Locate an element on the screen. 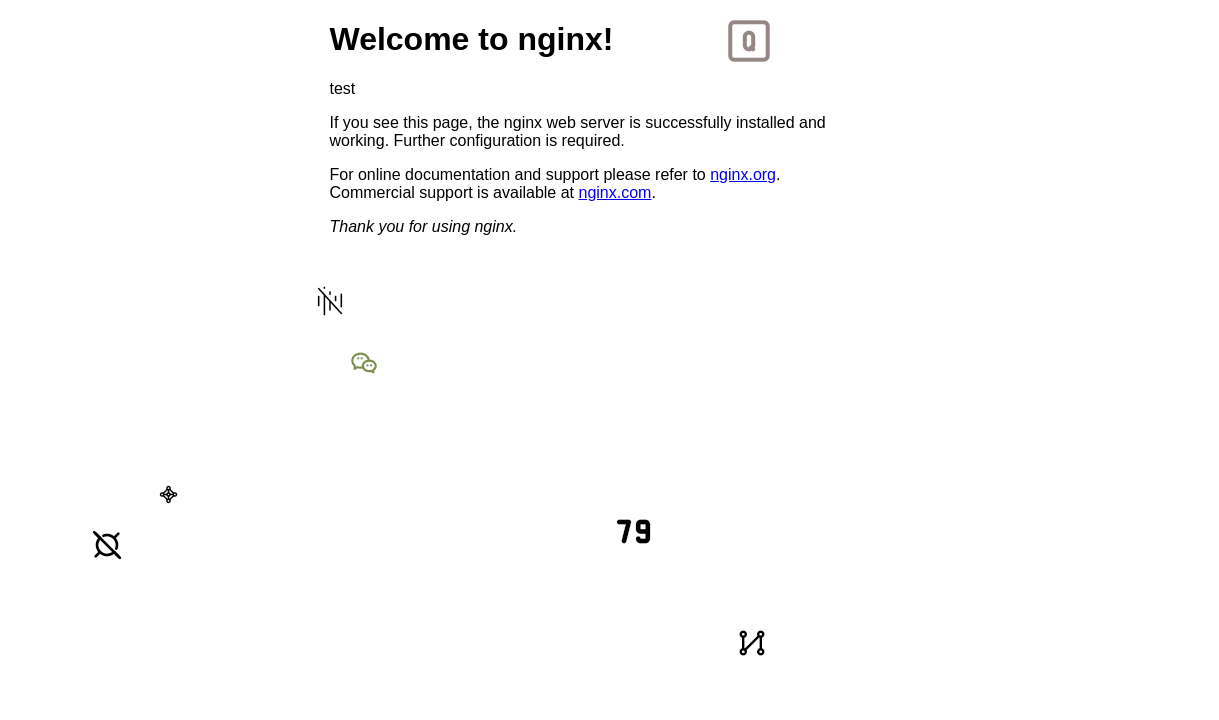 This screenshot has width=1219, height=720. view star-ring network topology is located at coordinates (168, 494).